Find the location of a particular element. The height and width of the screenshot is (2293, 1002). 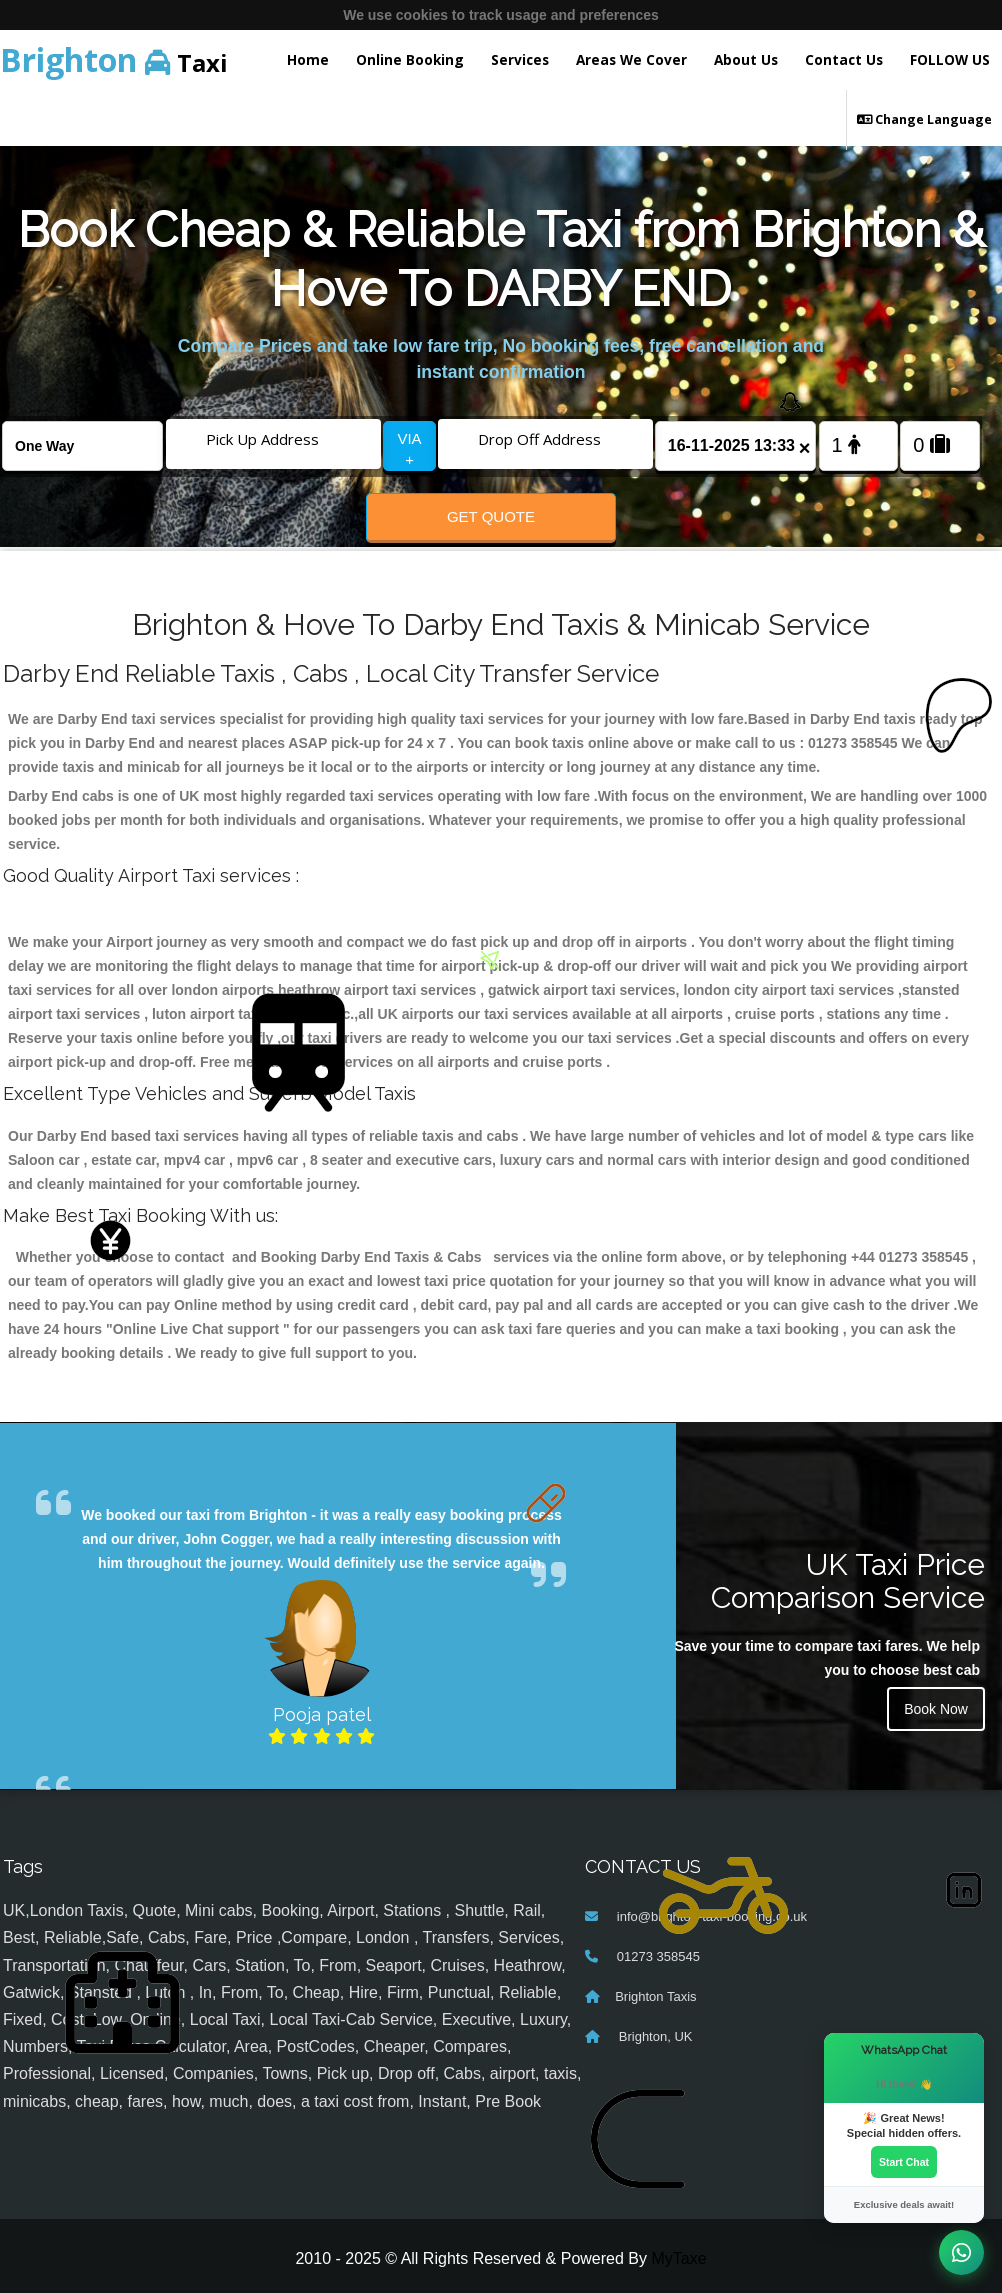

find nearby hospitals or medical facilities is located at coordinates (122, 2002).